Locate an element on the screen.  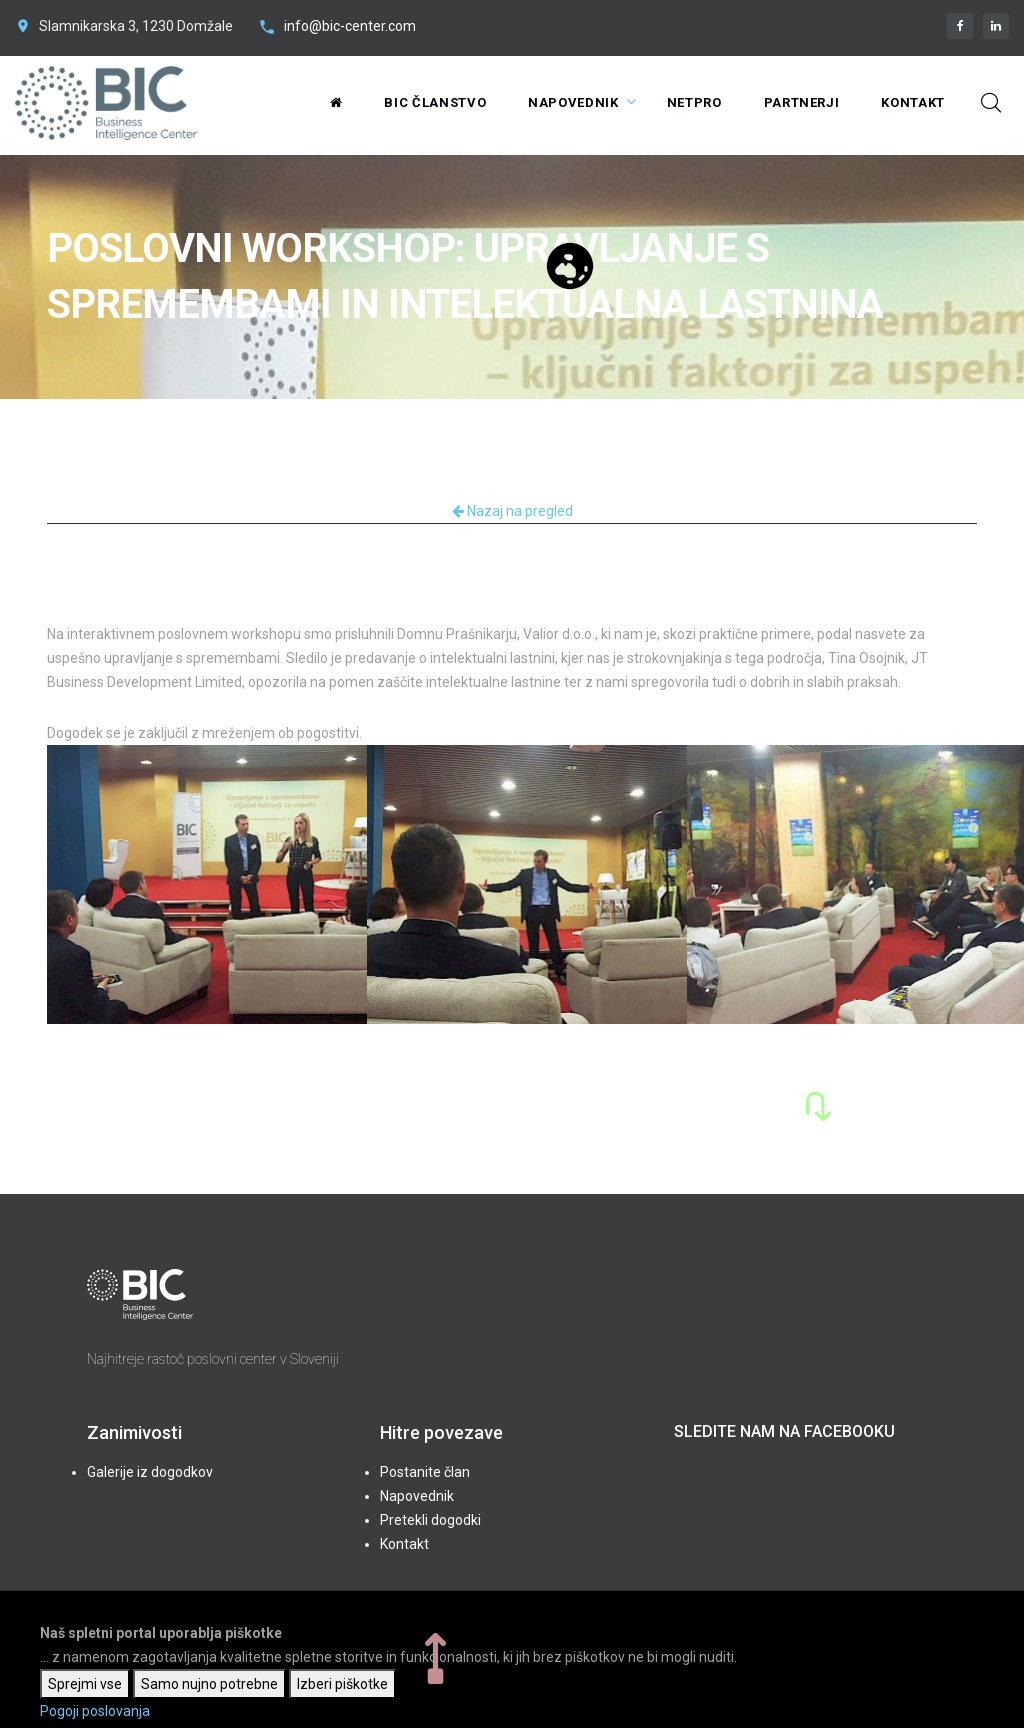
upload a file or content is located at coordinates (435, 1658).